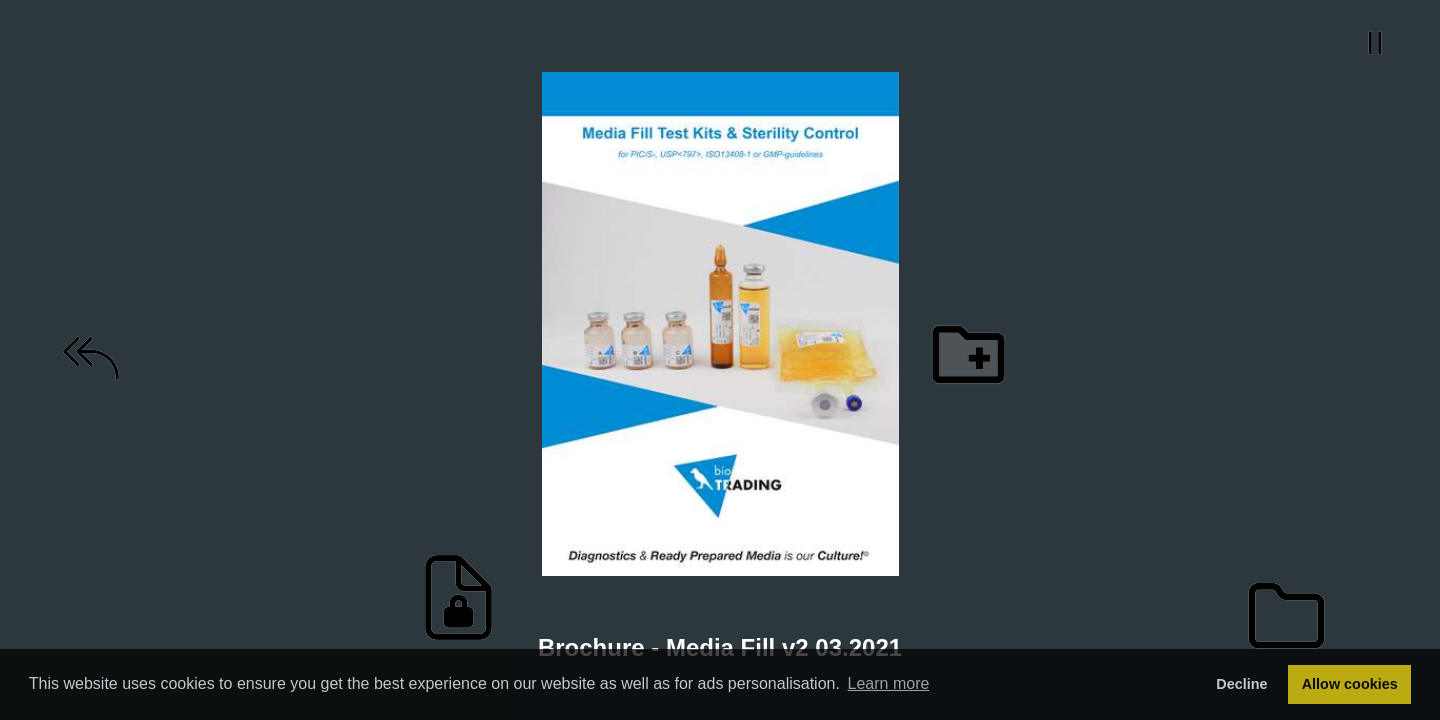 The height and width of the screenshot is (720, 1440). I want to click on open file folder, so click(1286, 617).